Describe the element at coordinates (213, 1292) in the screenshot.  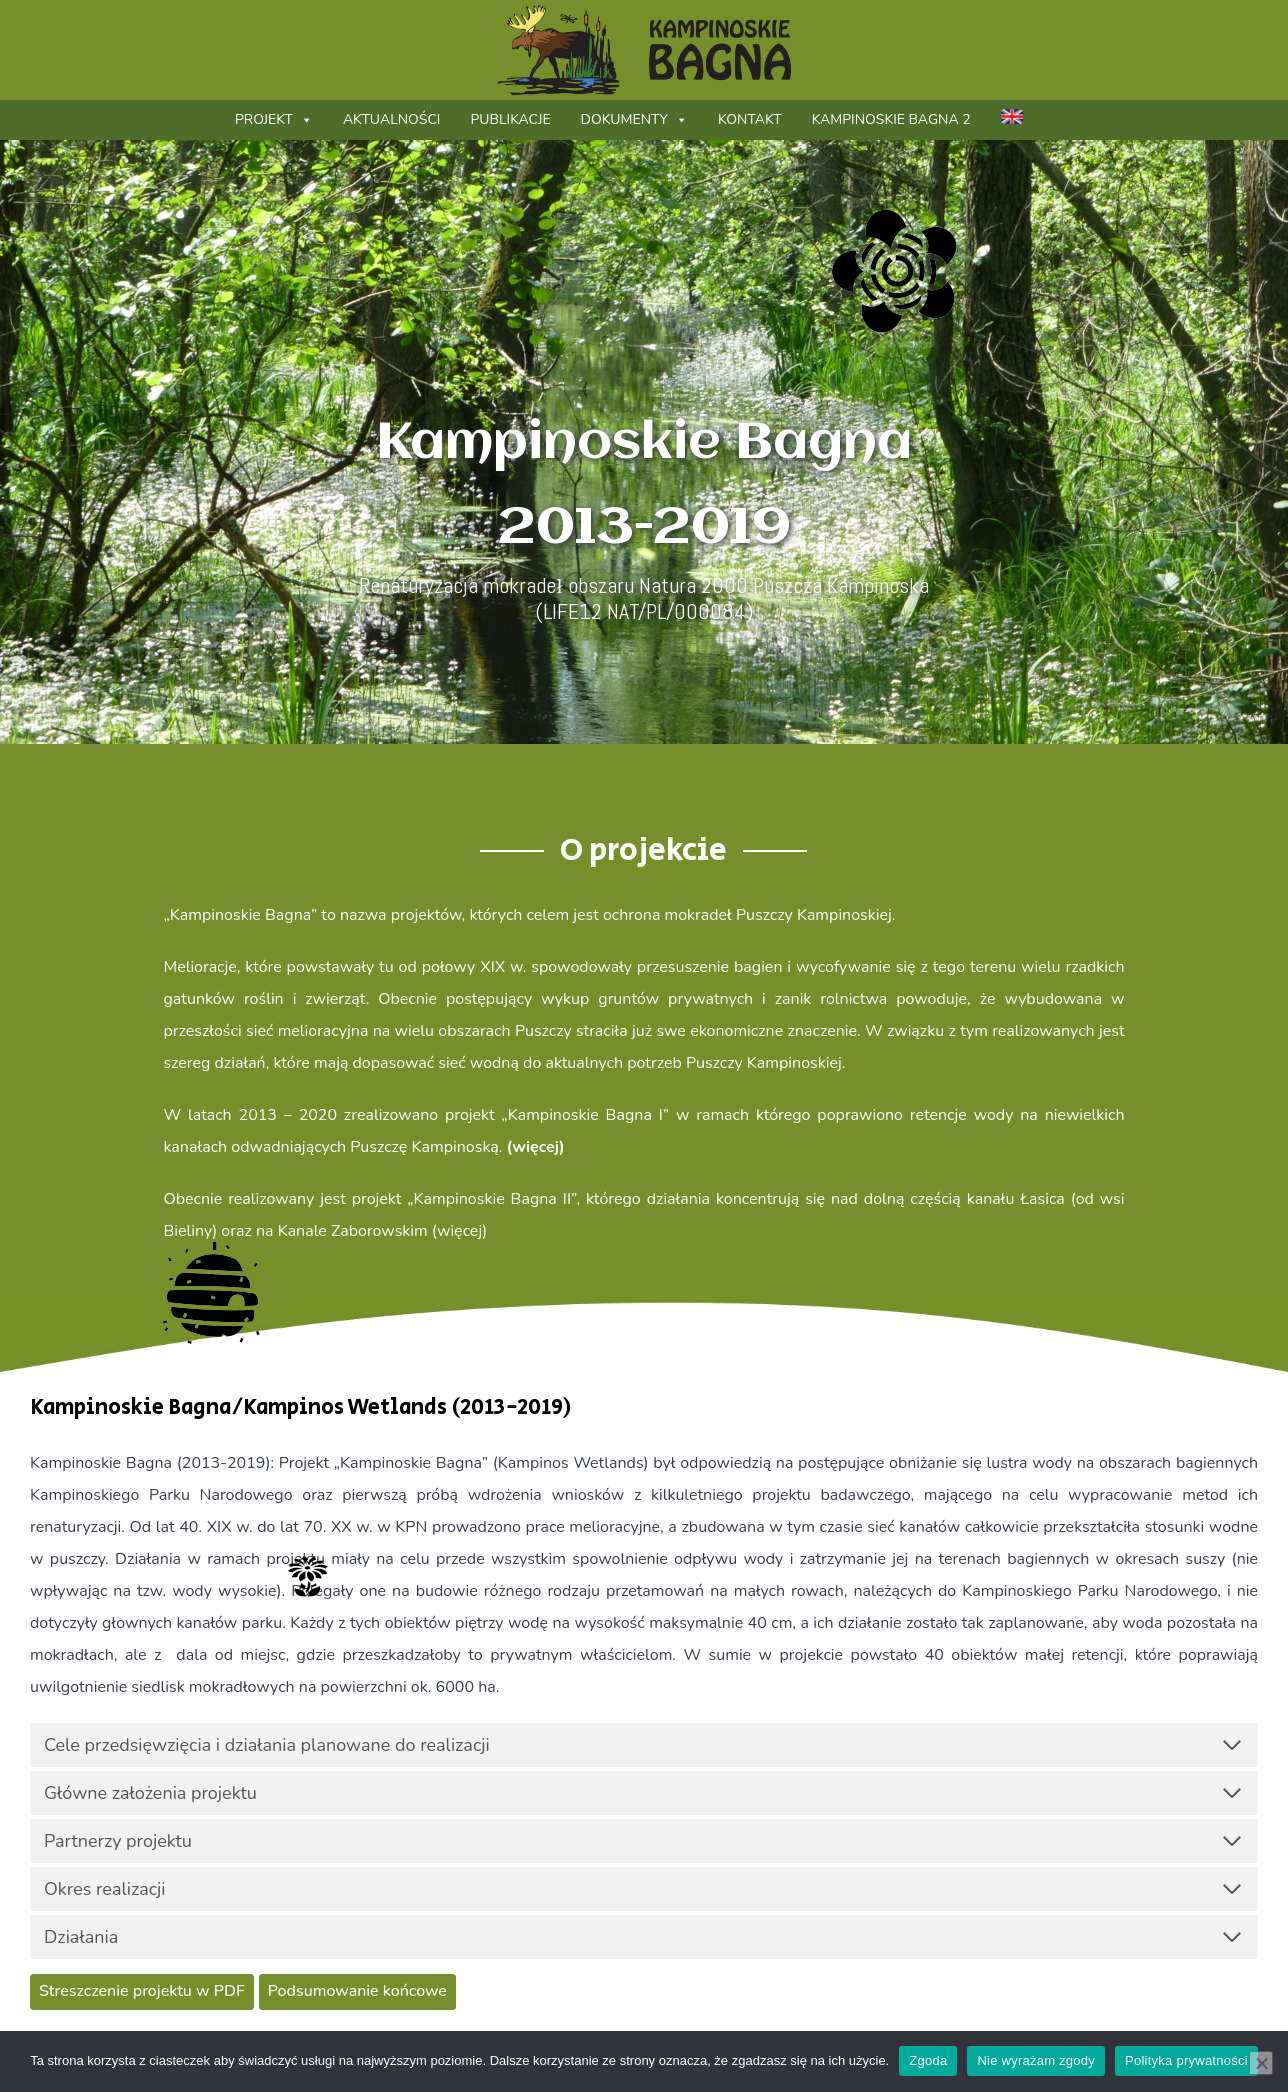
I see `view beehive or apiary location` at that location.